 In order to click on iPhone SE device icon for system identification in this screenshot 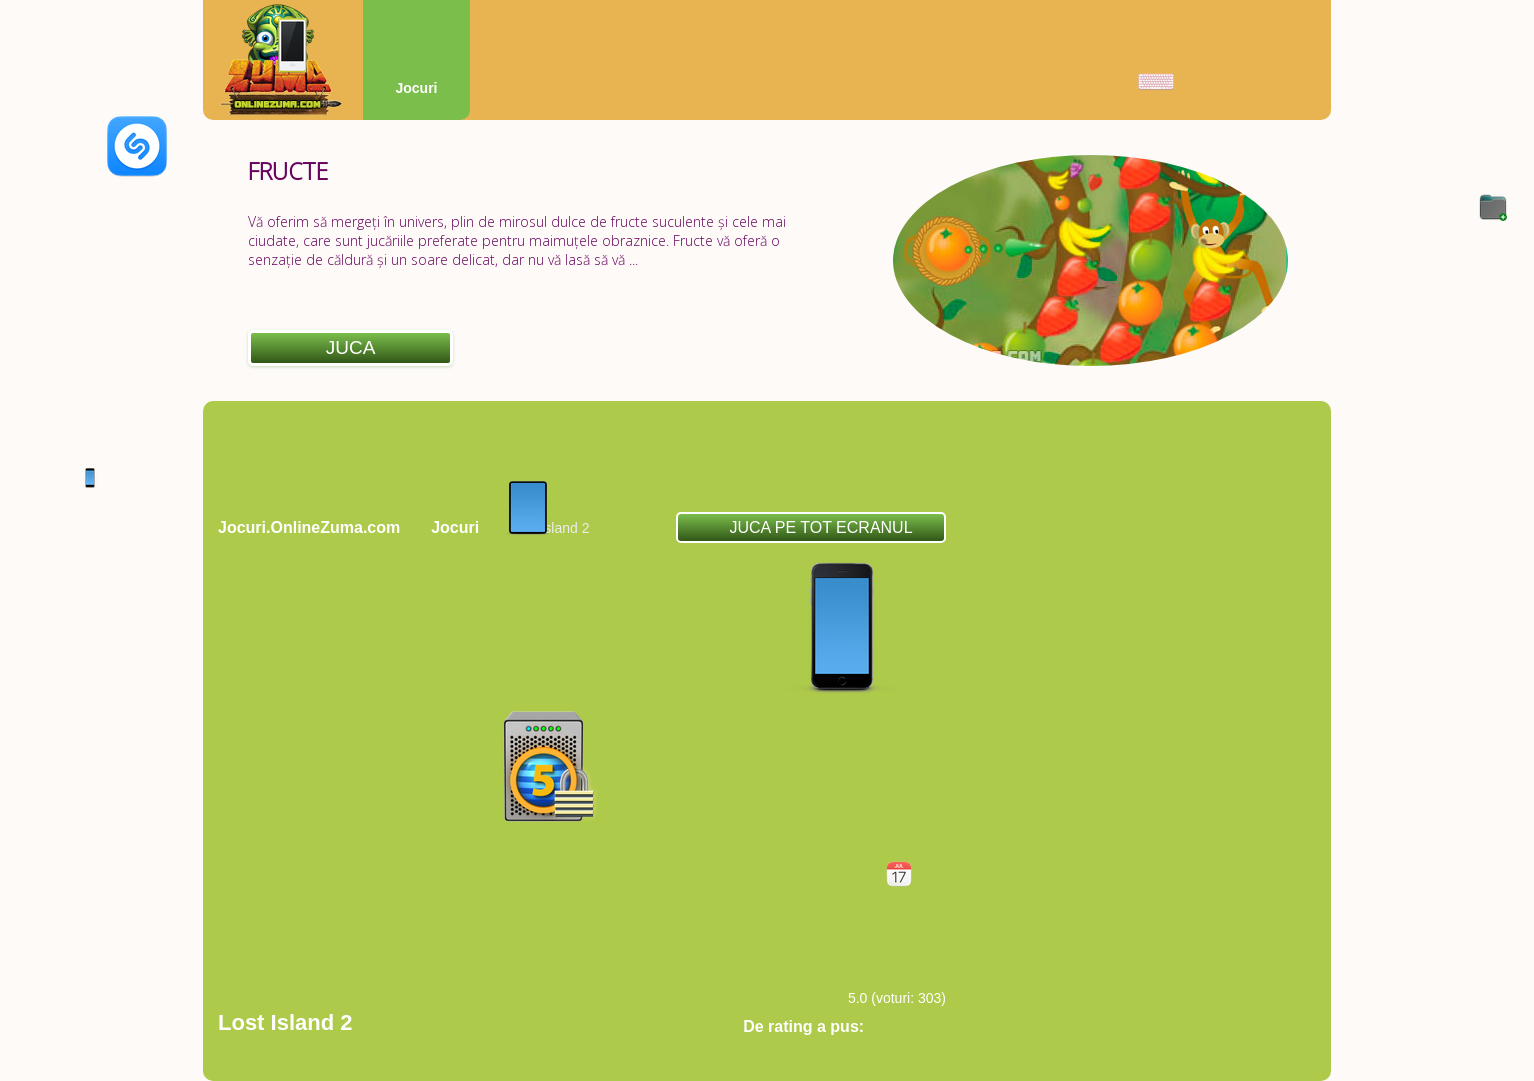, I will do `click(90, 478)`.